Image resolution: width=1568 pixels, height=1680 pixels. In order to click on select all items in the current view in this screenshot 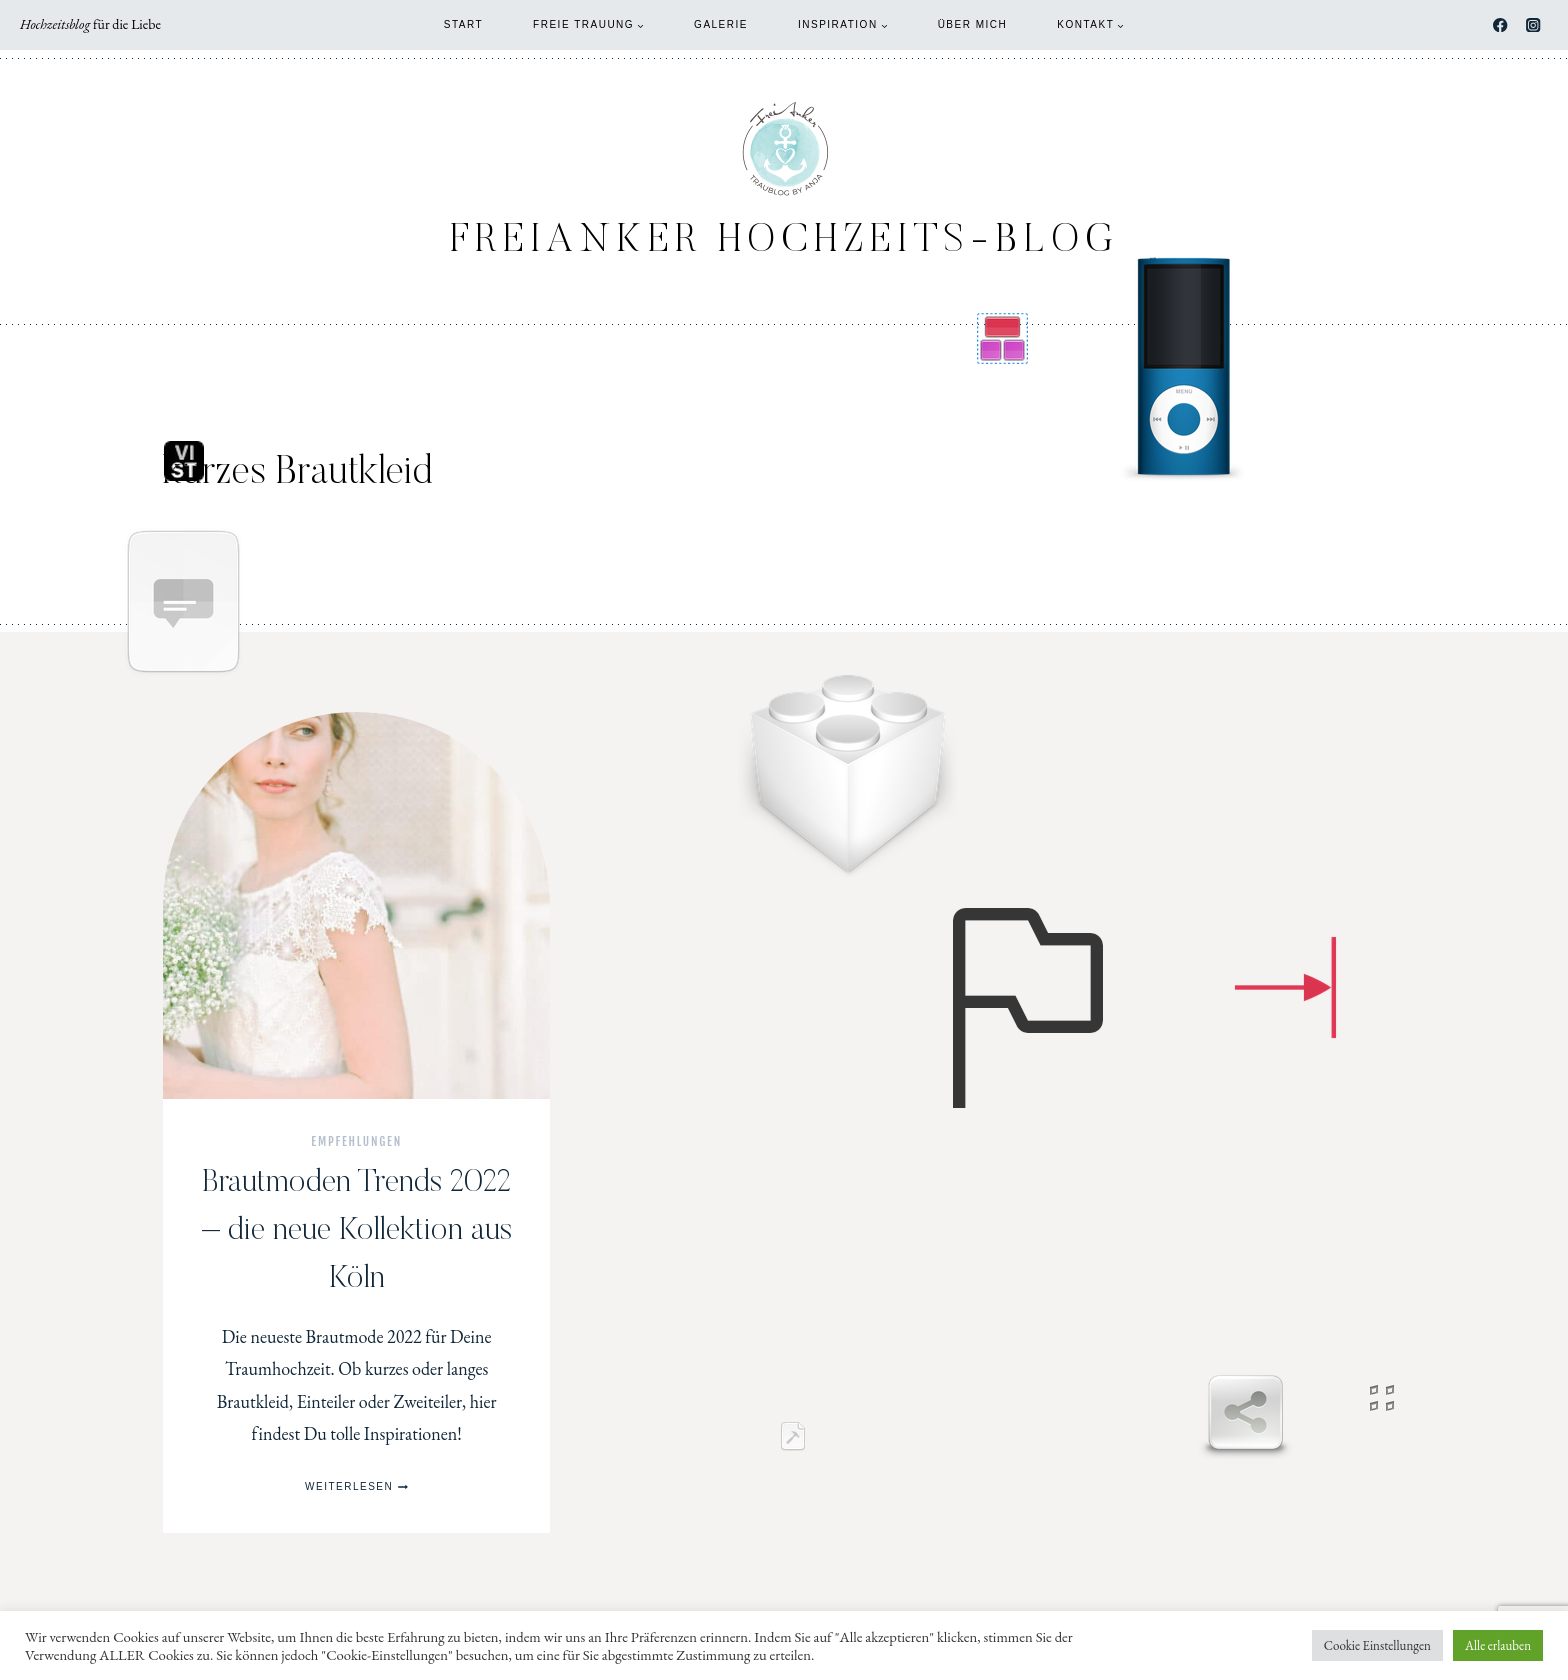, I will do `click(1002, 338)`.